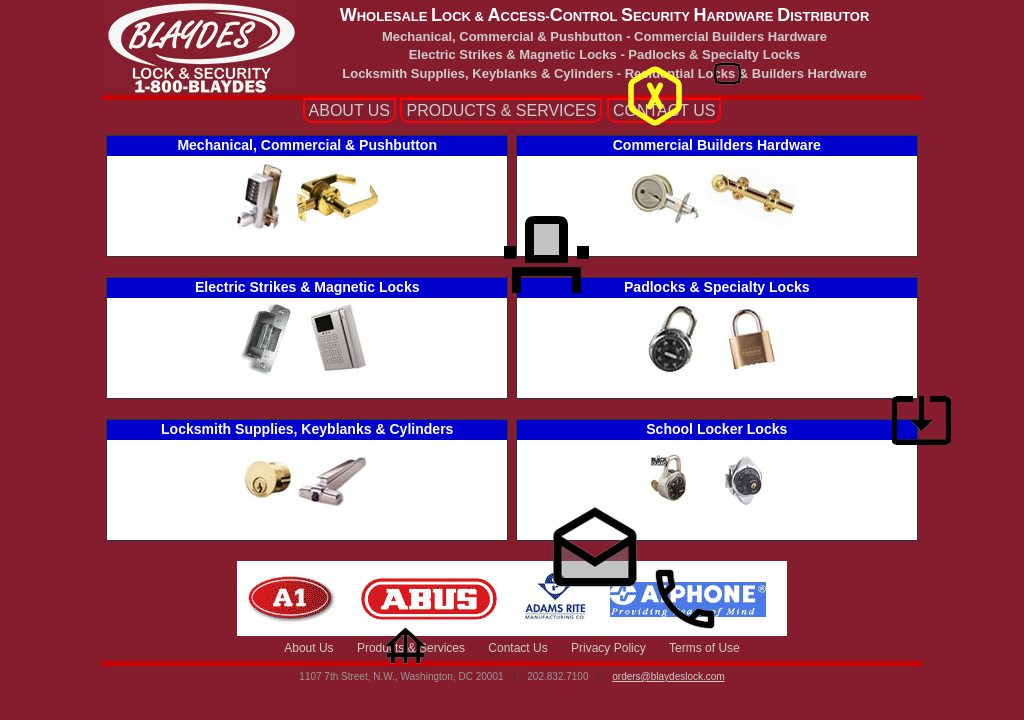 Image resolution: width=1024 pixels, height=720 pixels. What do you see at coordinates (727, 73) in the screenshot?
I see `switch to wide-angle or panorama camera mode` at bounding box center [727, 73].